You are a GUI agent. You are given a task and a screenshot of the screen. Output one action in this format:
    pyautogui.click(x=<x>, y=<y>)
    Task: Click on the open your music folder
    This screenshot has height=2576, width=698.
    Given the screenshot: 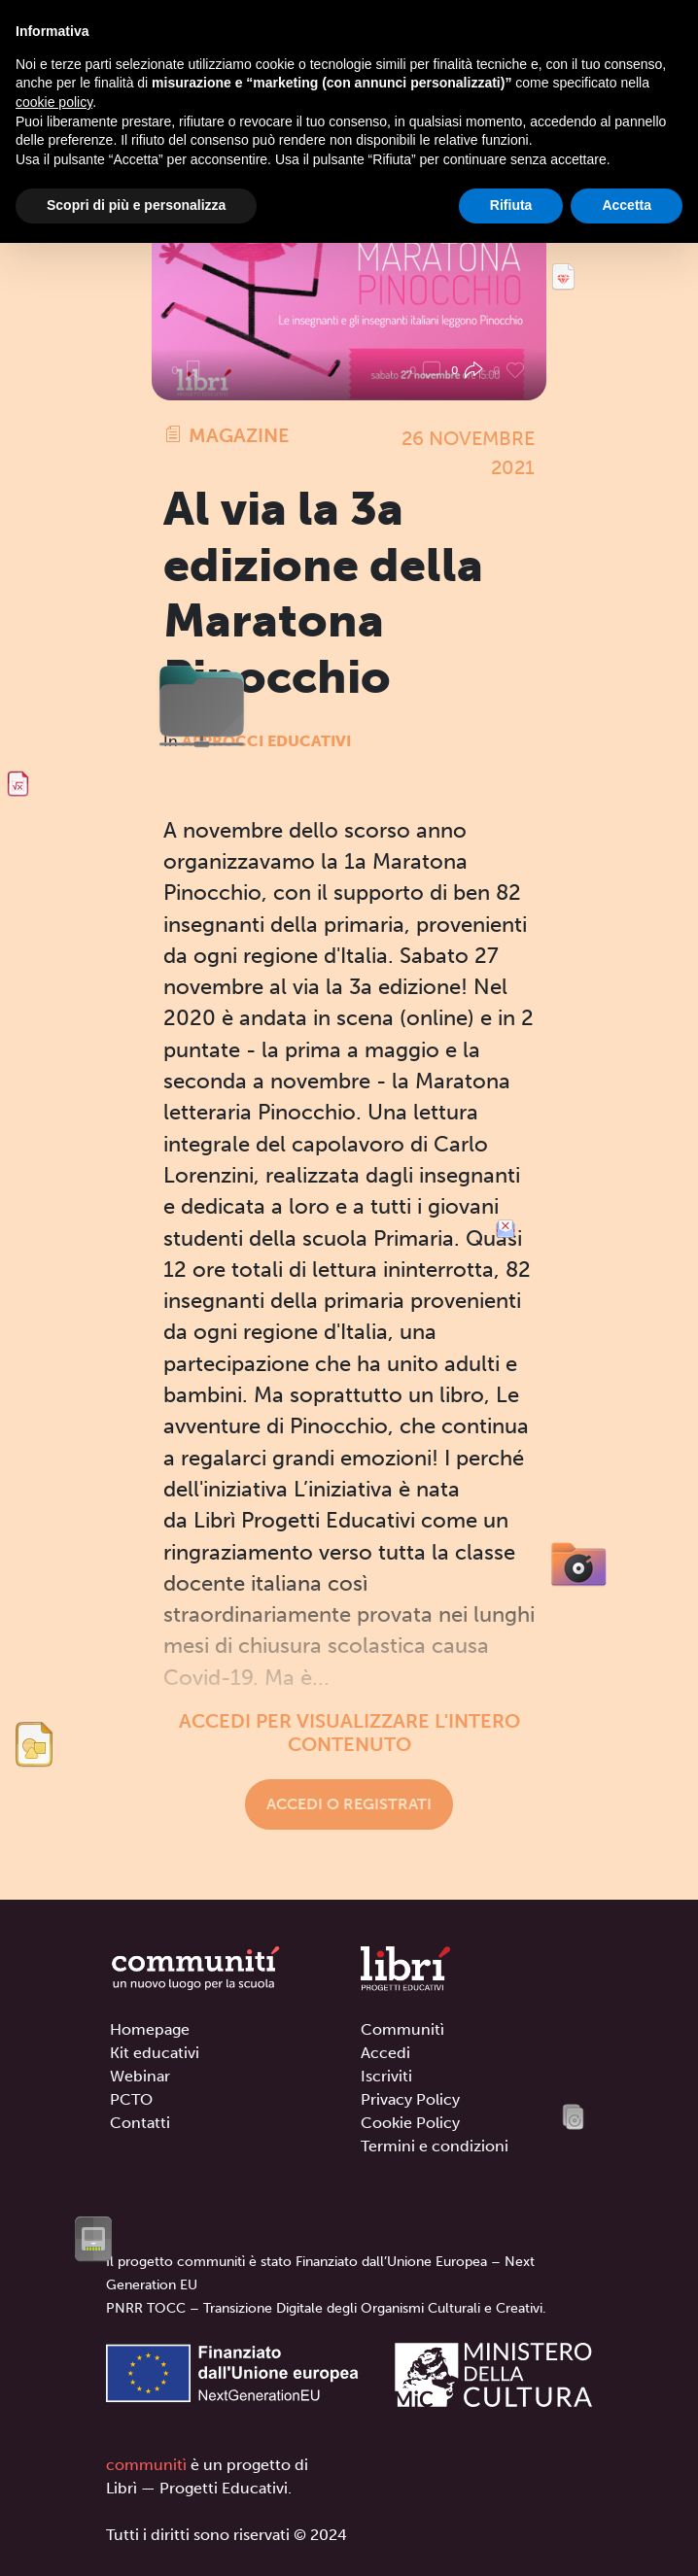 What is the action you would take?
    pyautogui.click(x=578, y=1565)
    